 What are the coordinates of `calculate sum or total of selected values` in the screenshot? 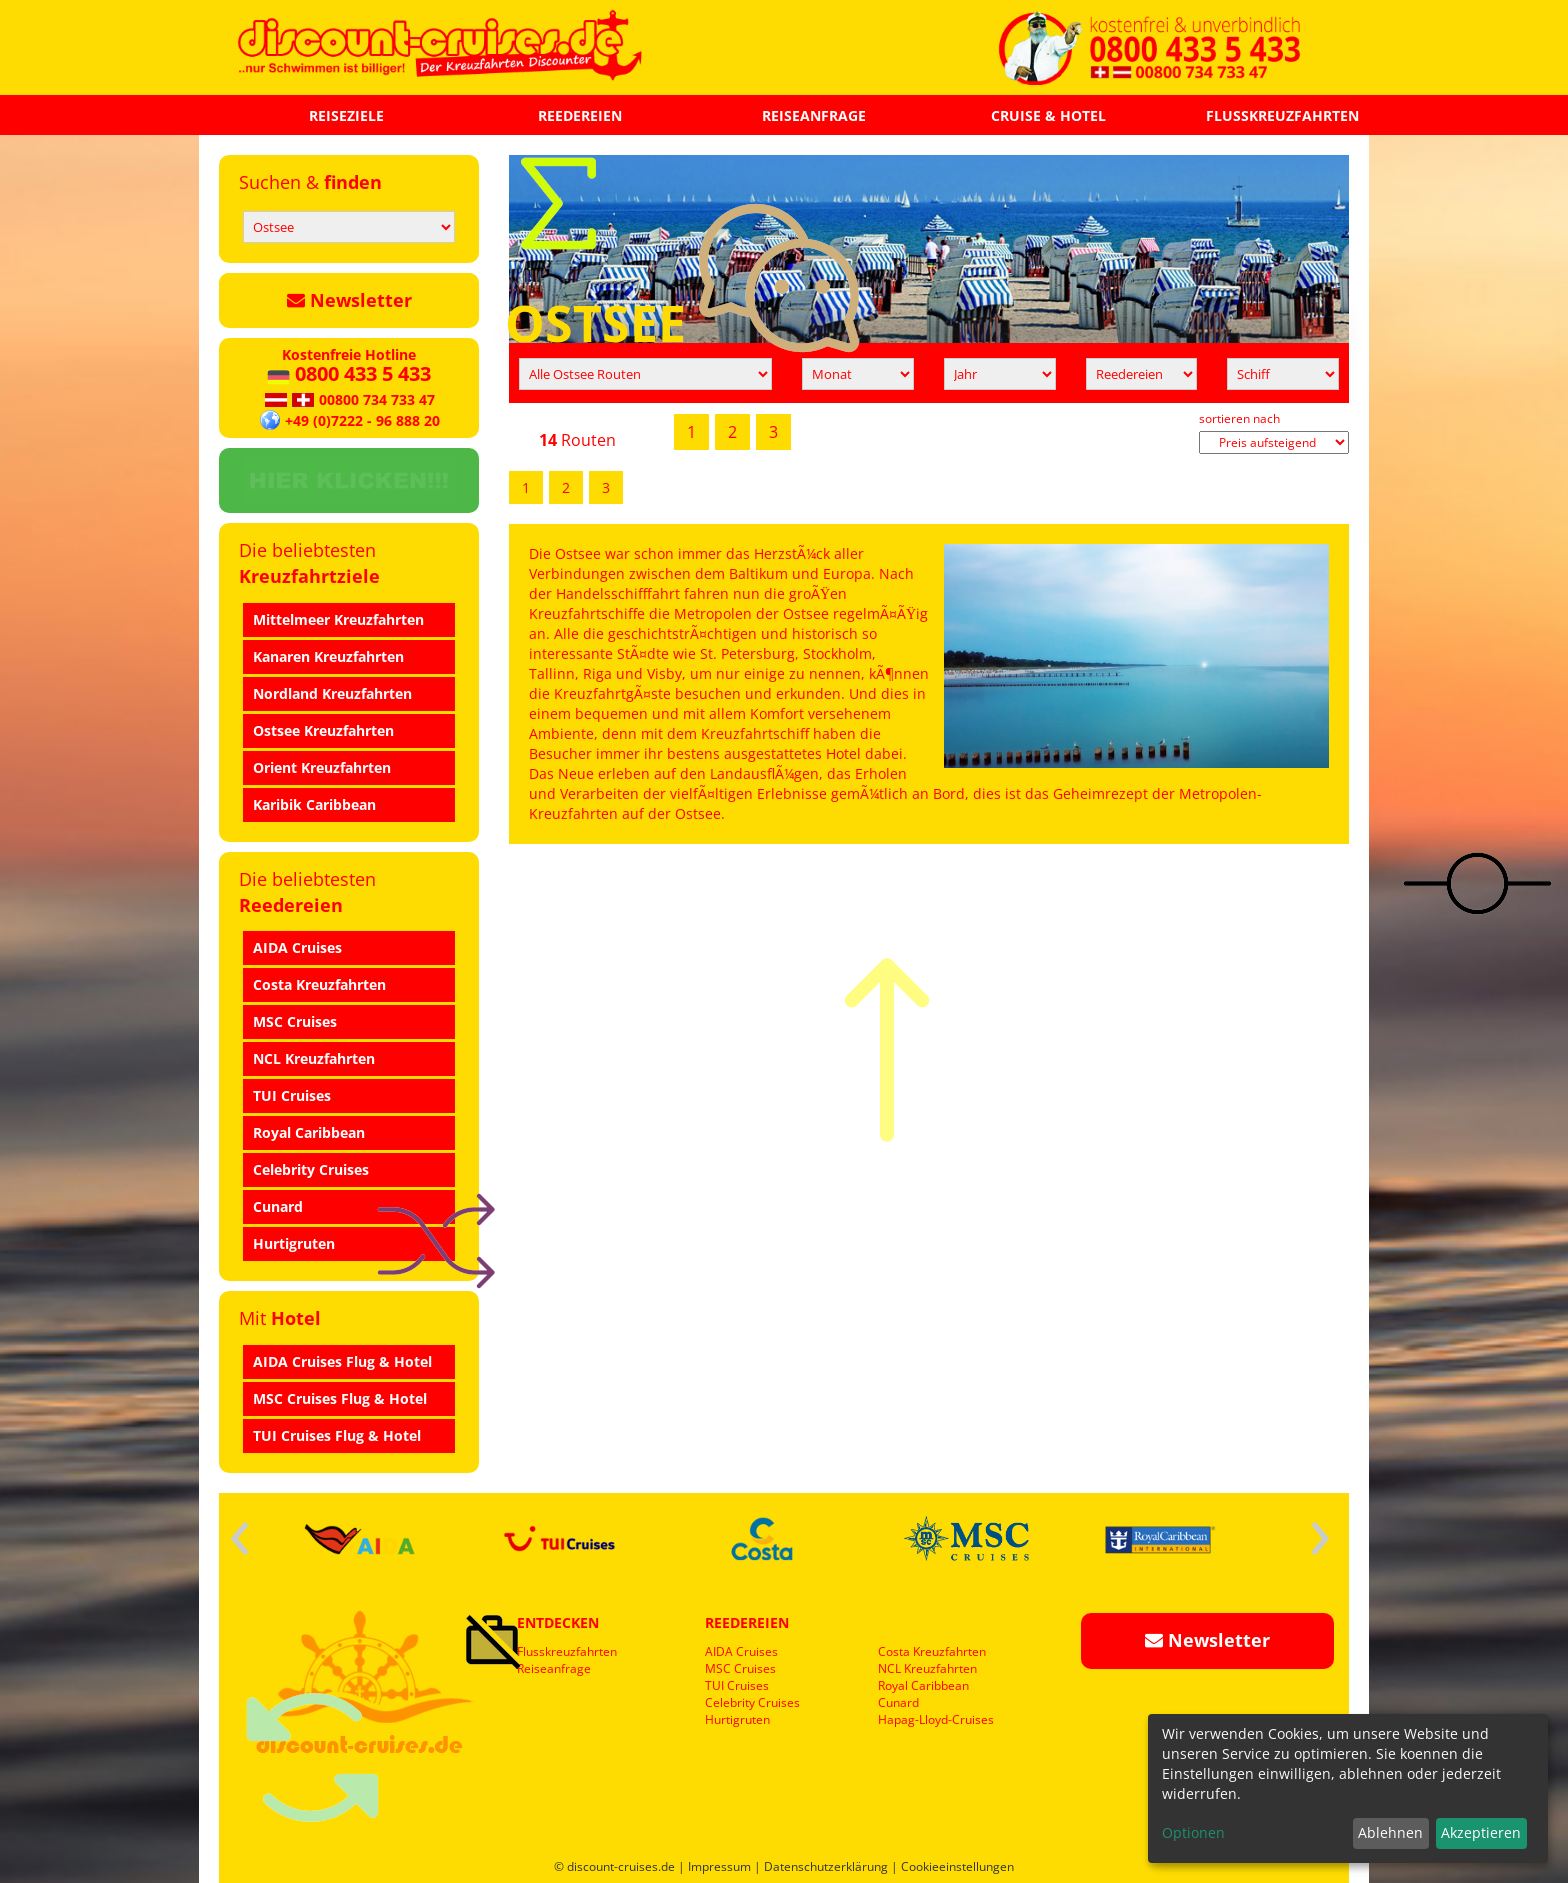 It's located at (558, 203).